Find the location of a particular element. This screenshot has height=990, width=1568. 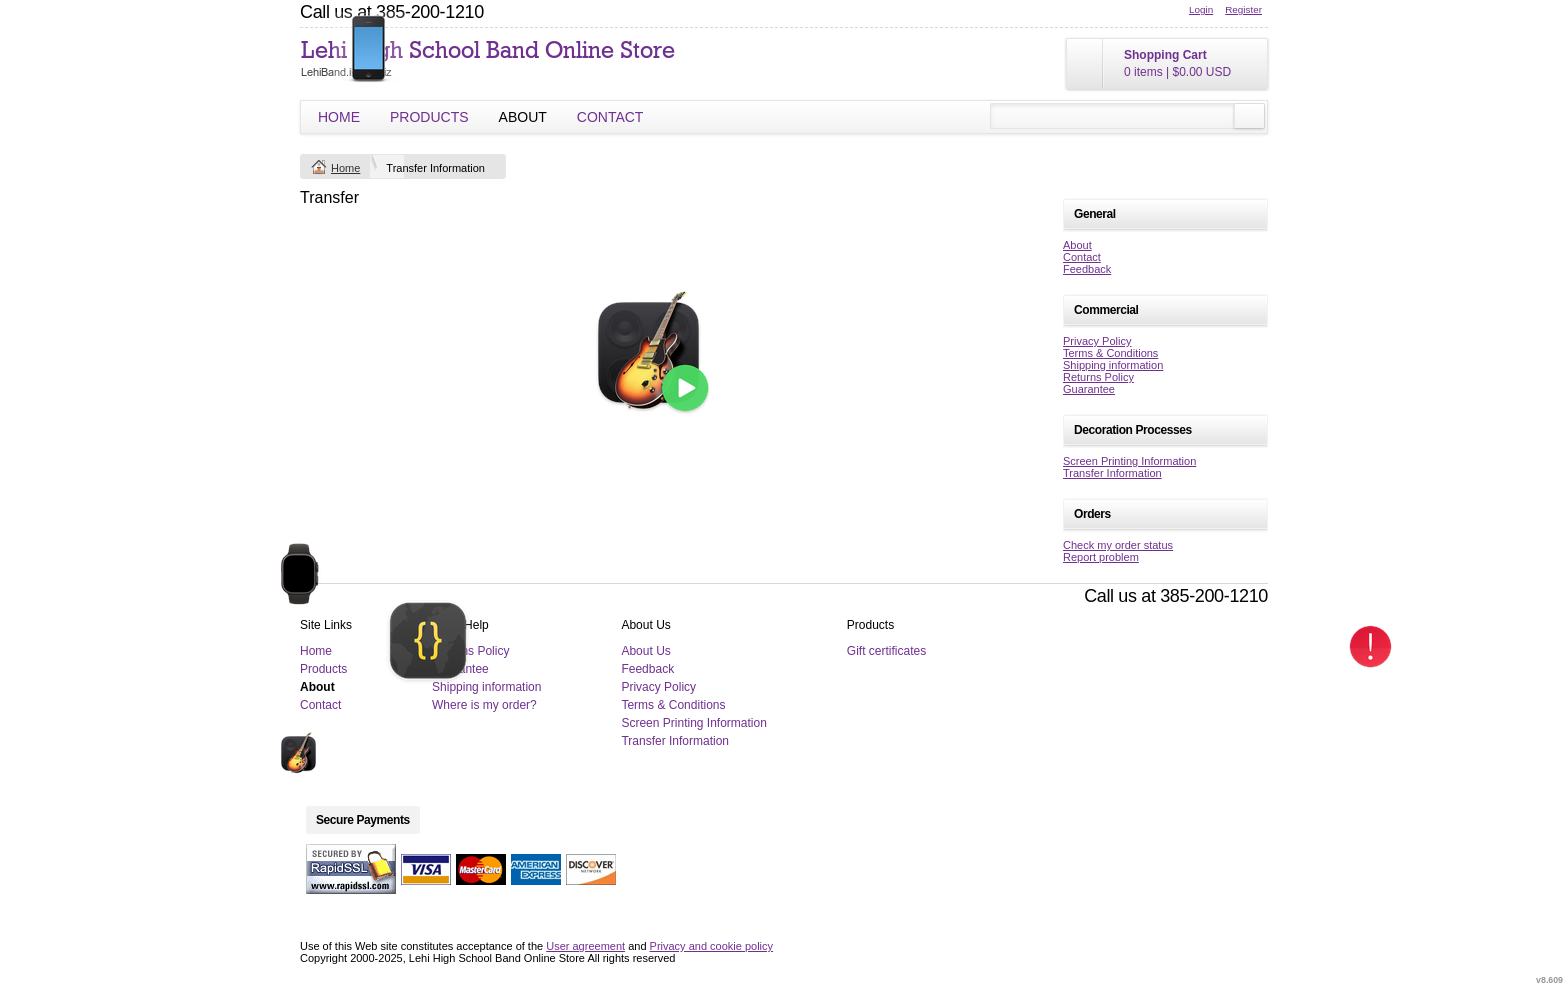

indicates a warning or alert requiring attention is located at coordinates (1370, 646).